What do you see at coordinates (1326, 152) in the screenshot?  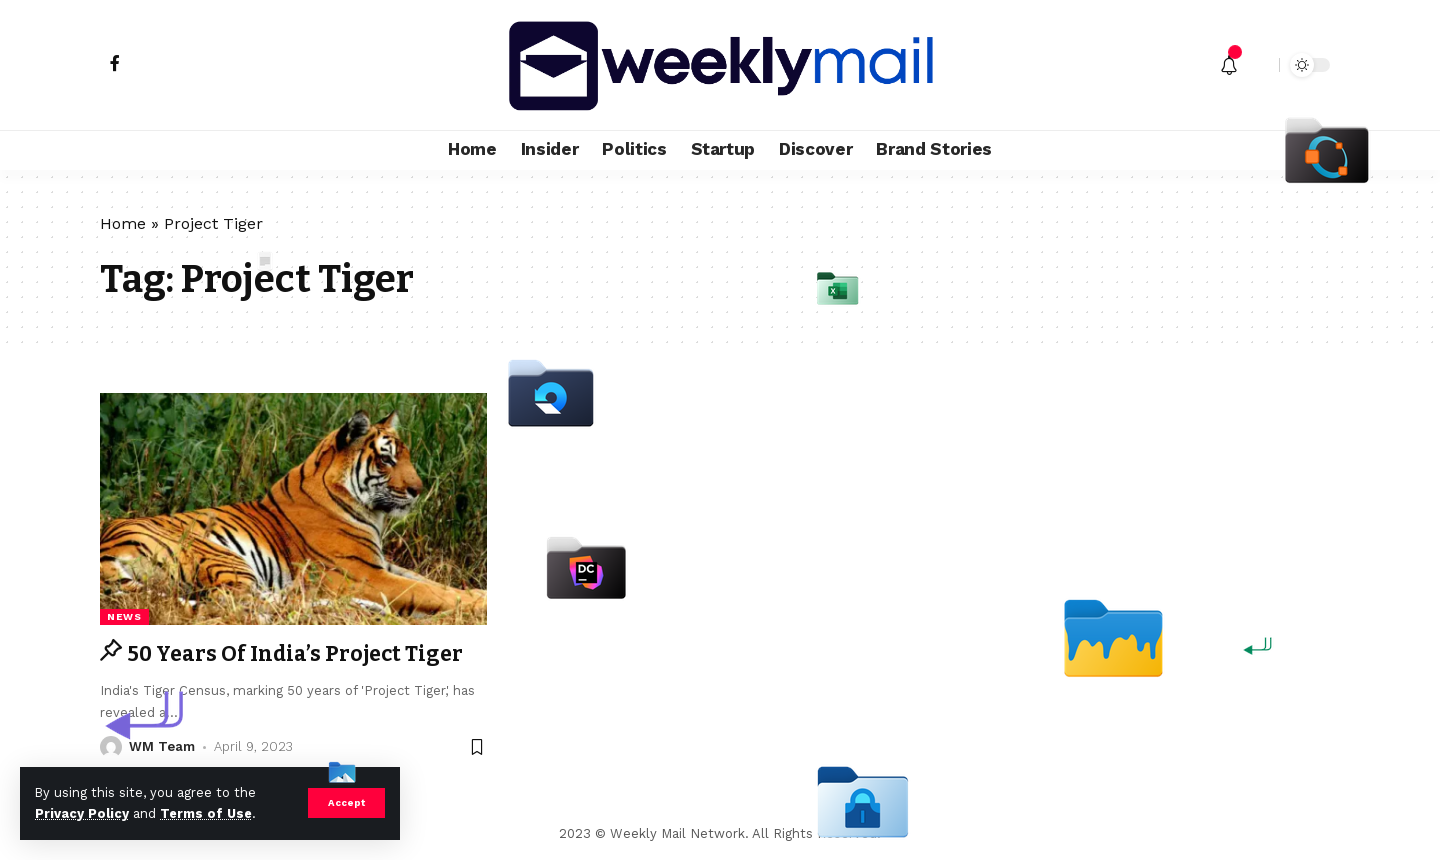 I see `folder for octave programming files` at bounding box center [1326, 152].